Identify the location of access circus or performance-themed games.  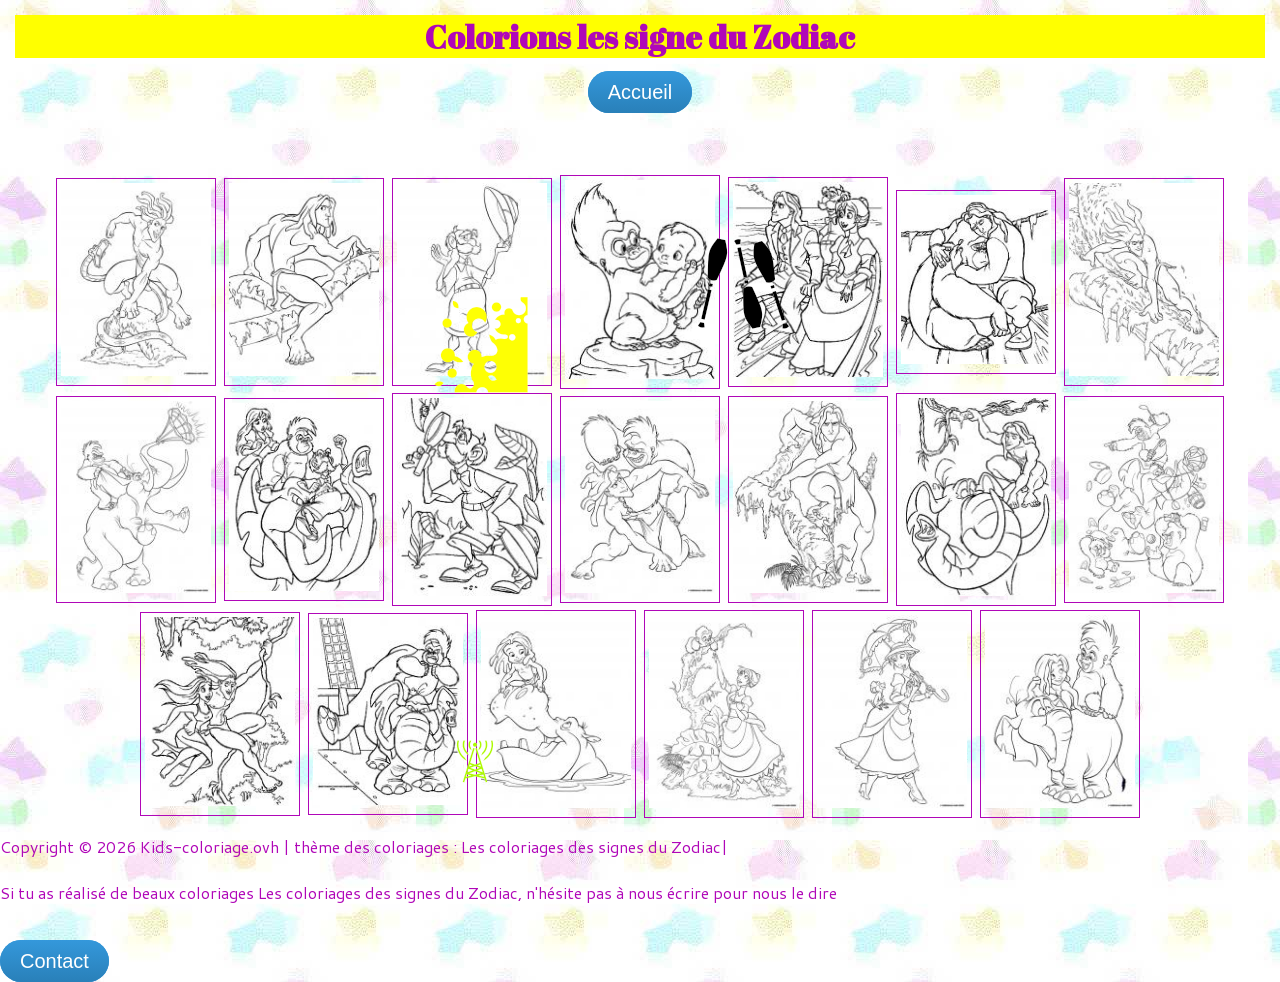
(743, 283).